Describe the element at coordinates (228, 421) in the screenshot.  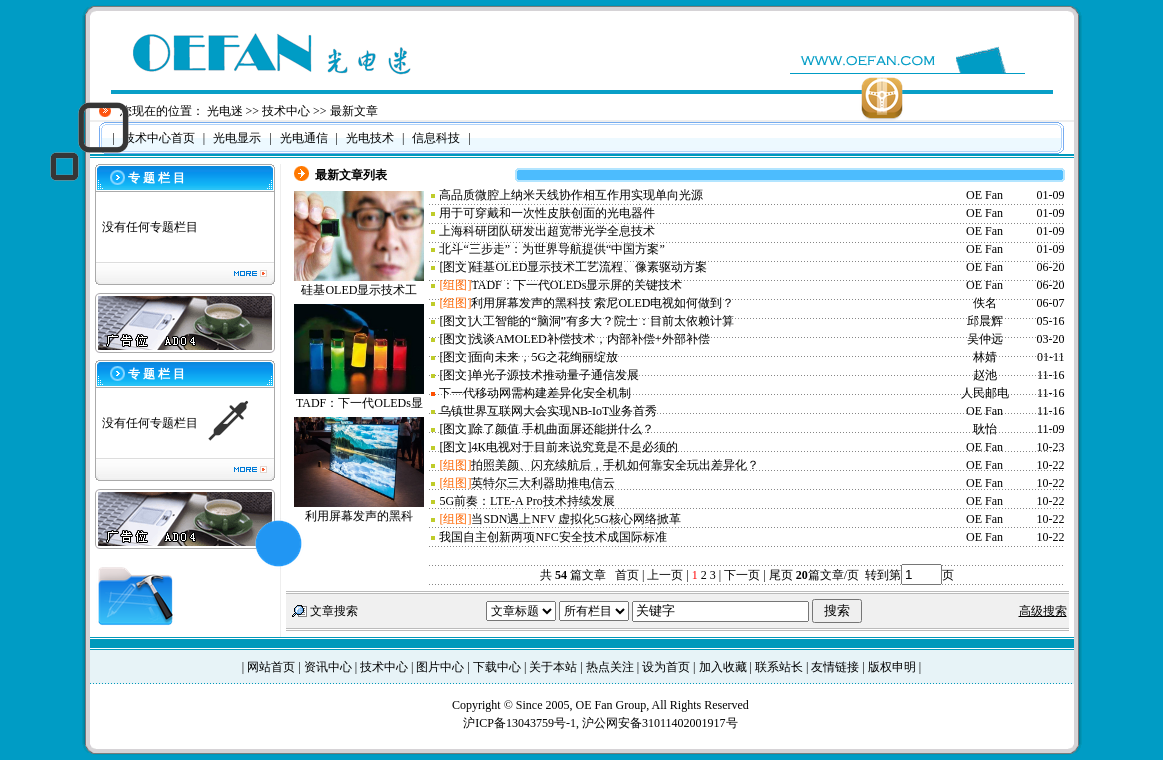
I see `open color picker tool` at that location.